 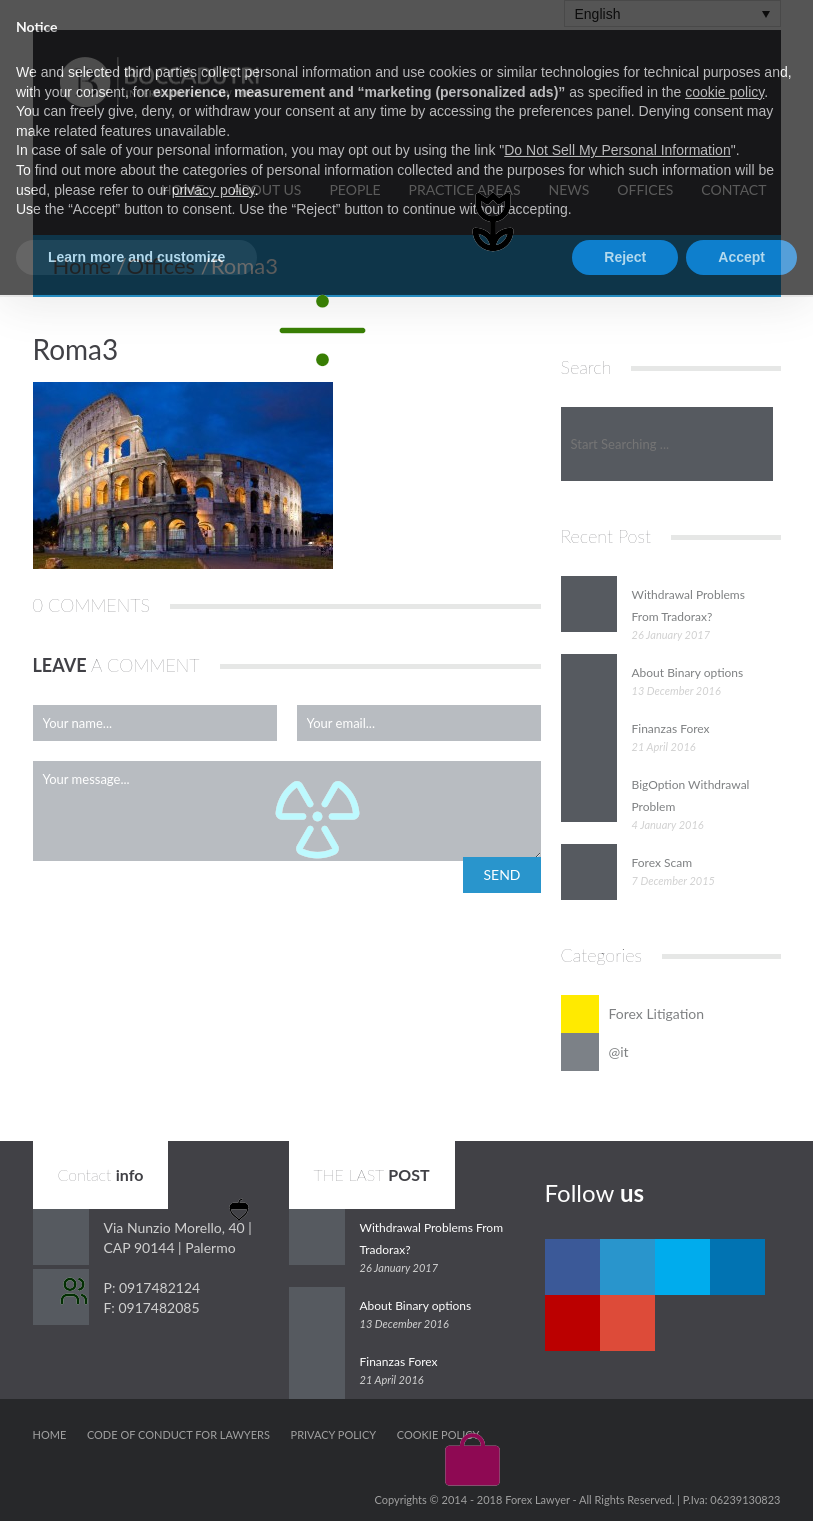 I want to click on perform division calculation, so click(x=322, y=330).